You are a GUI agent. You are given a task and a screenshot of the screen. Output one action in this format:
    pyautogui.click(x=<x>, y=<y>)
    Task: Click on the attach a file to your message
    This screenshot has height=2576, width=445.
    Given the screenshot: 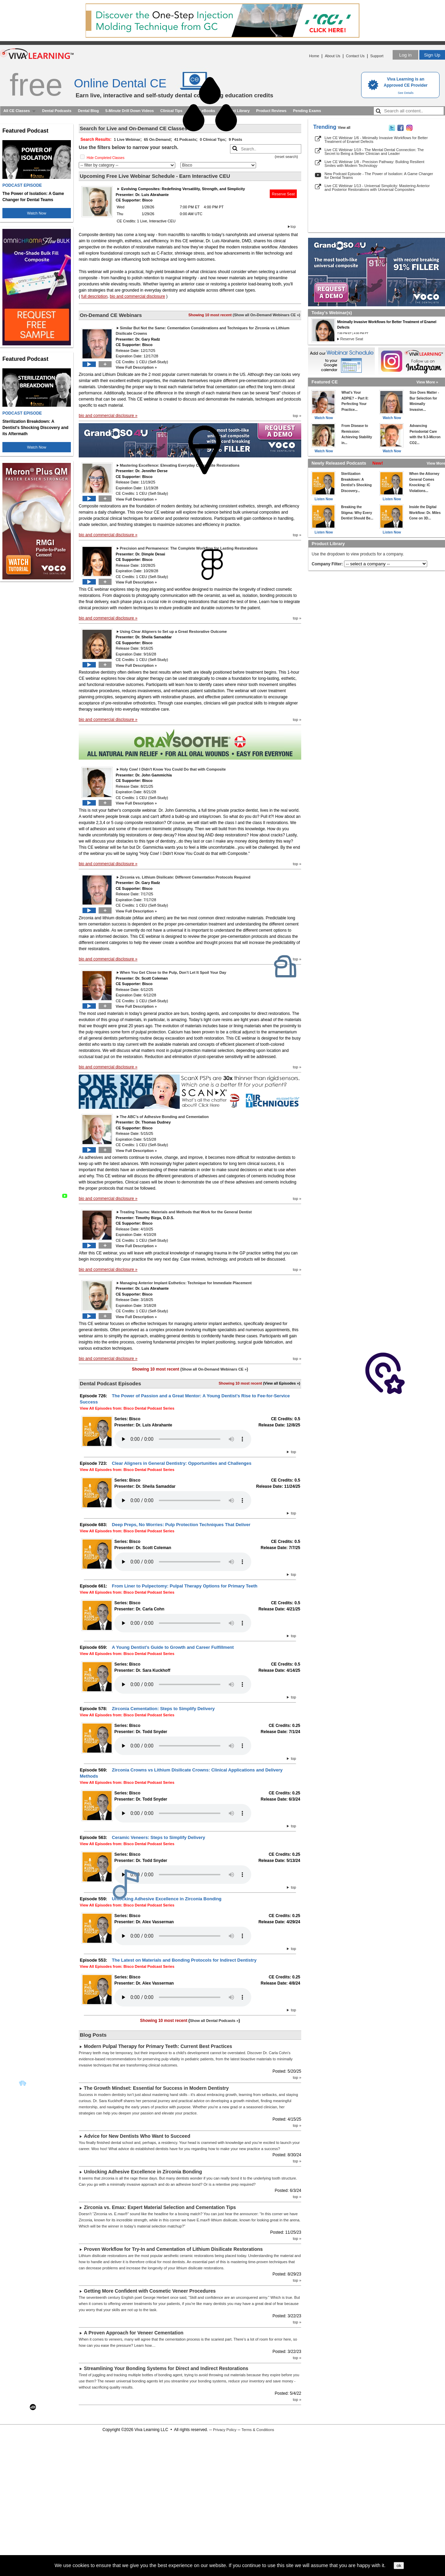 What is the action you would take?
    pyautogui.click(x=33, y=2407)
    